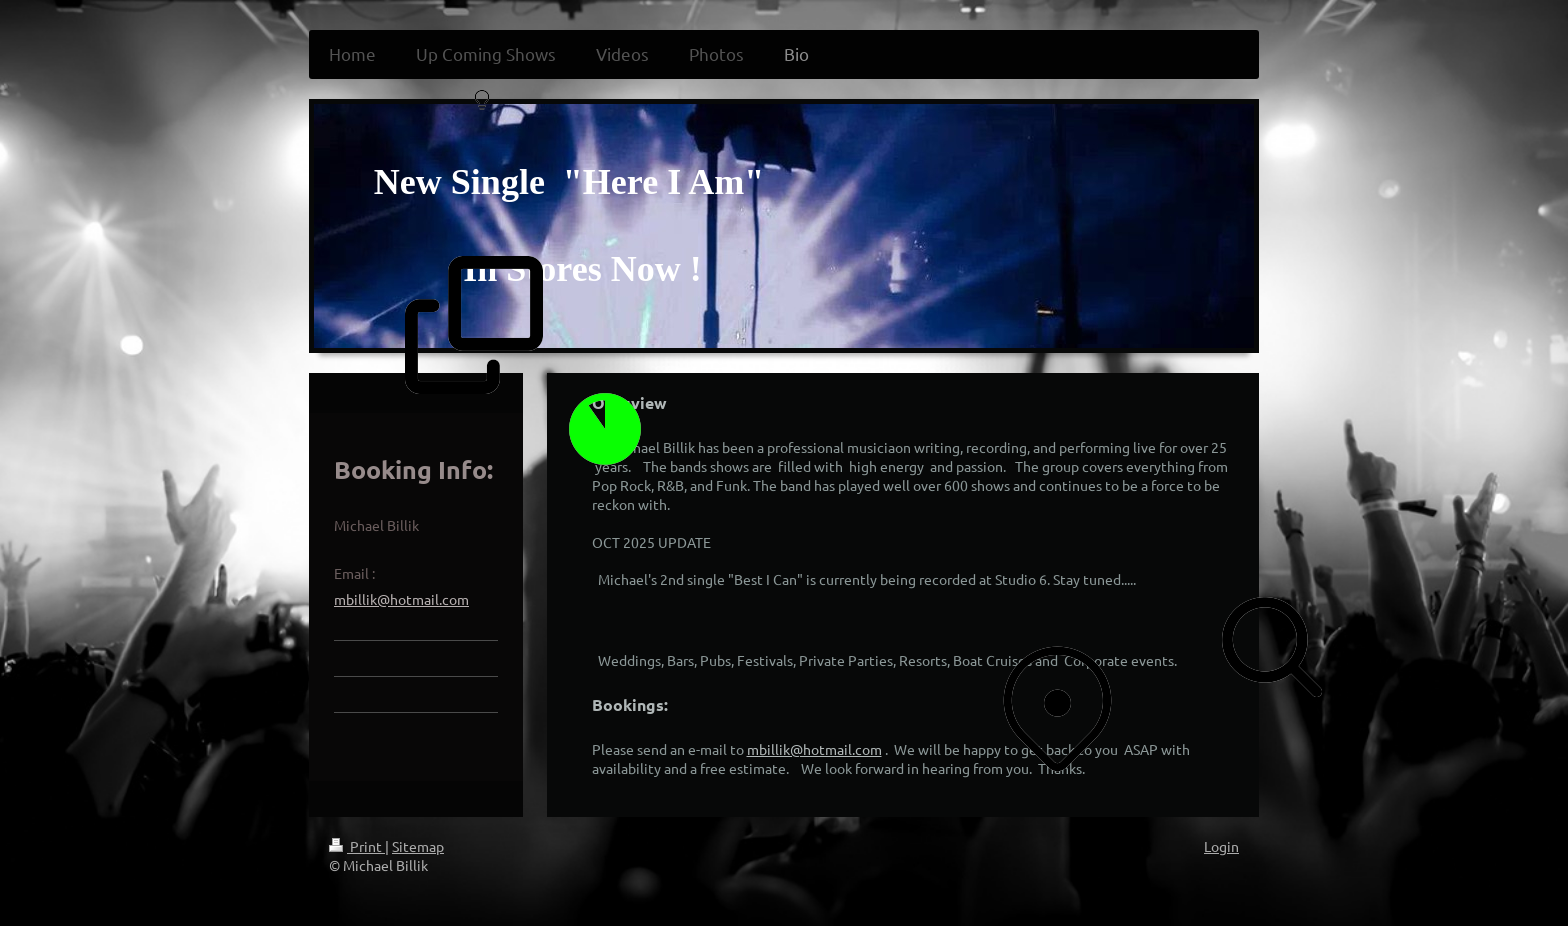  What do you see at coordinates (1272, 647) in the screenshot?
I see `search for content or items` at bounding box center [1272, 647].